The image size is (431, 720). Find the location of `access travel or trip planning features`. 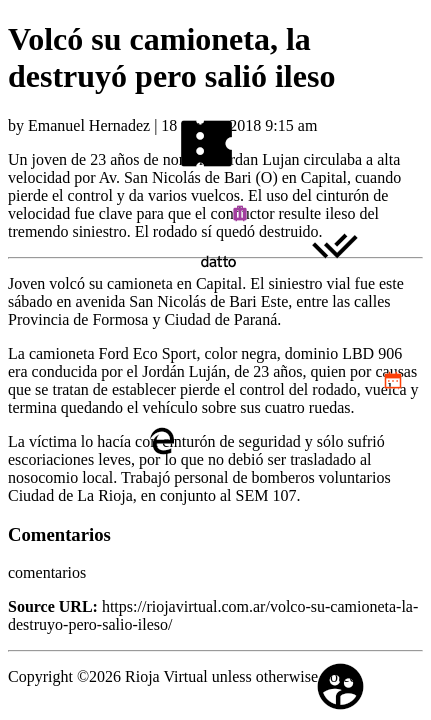

access travel or trip planning features is located at coordinates (240, 213).